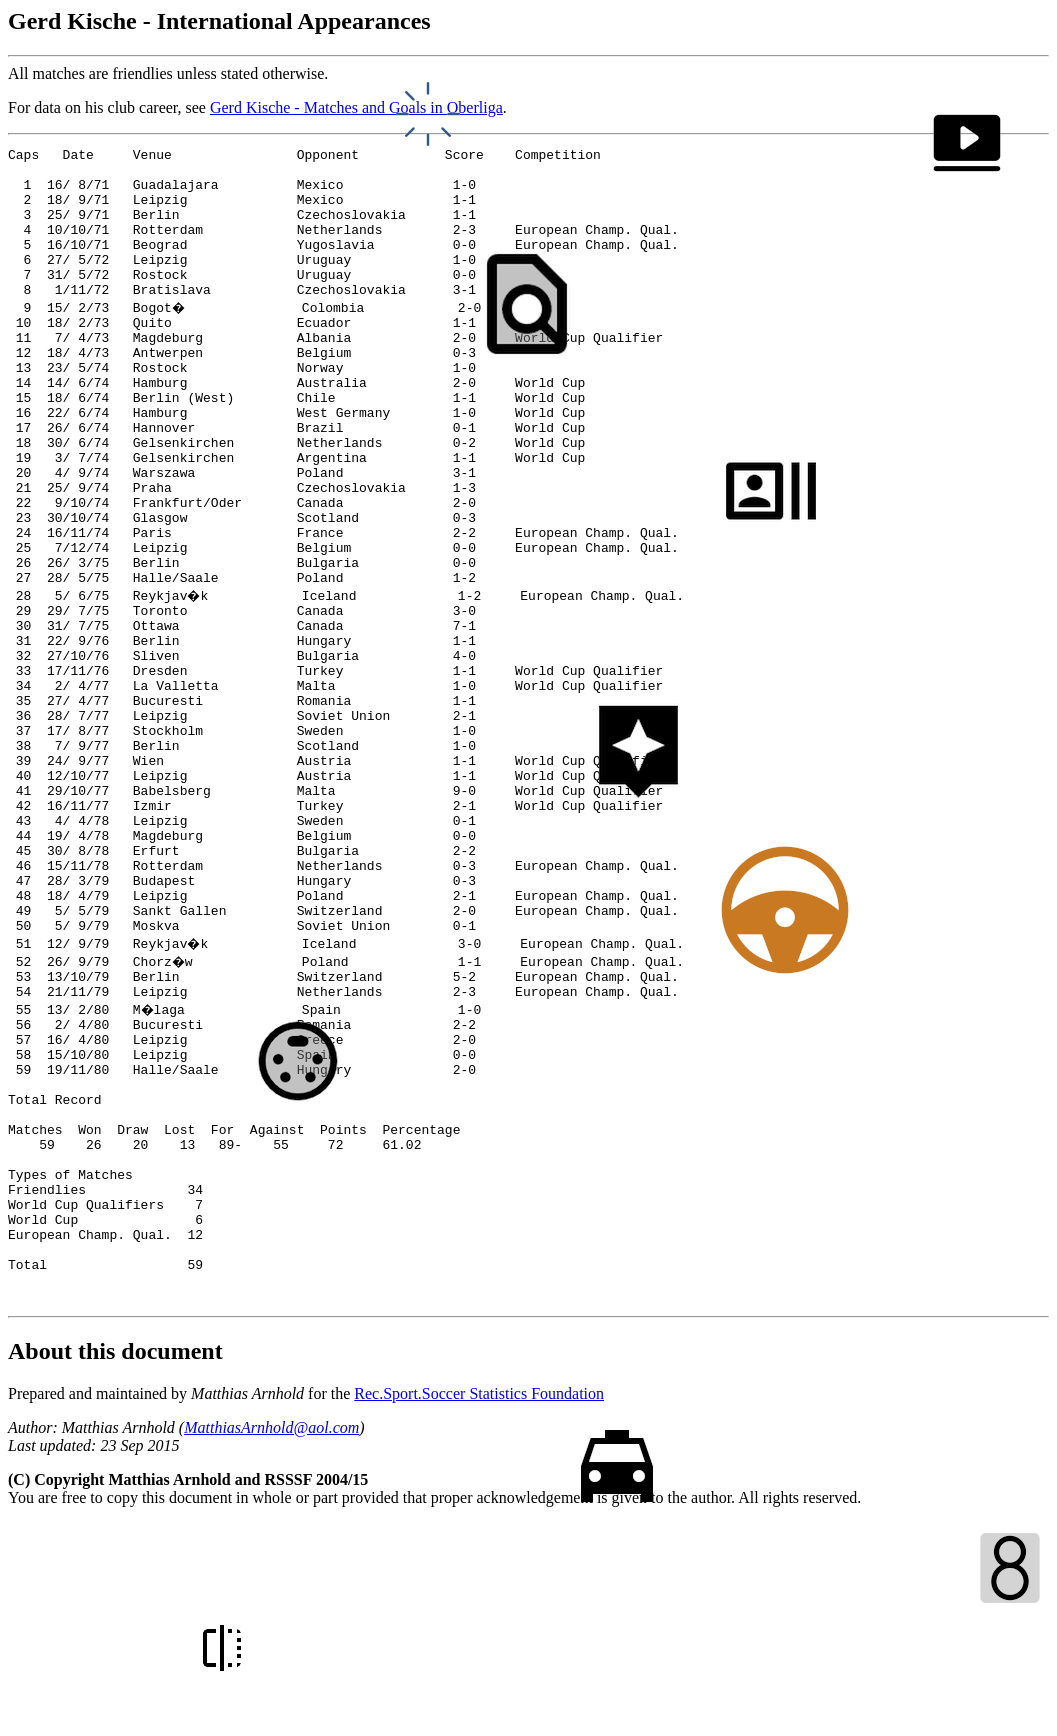  What do you see at coordinates (771, 491) in the screenshot?
I see `view recently contacted people` at bounding box center [771, 491].